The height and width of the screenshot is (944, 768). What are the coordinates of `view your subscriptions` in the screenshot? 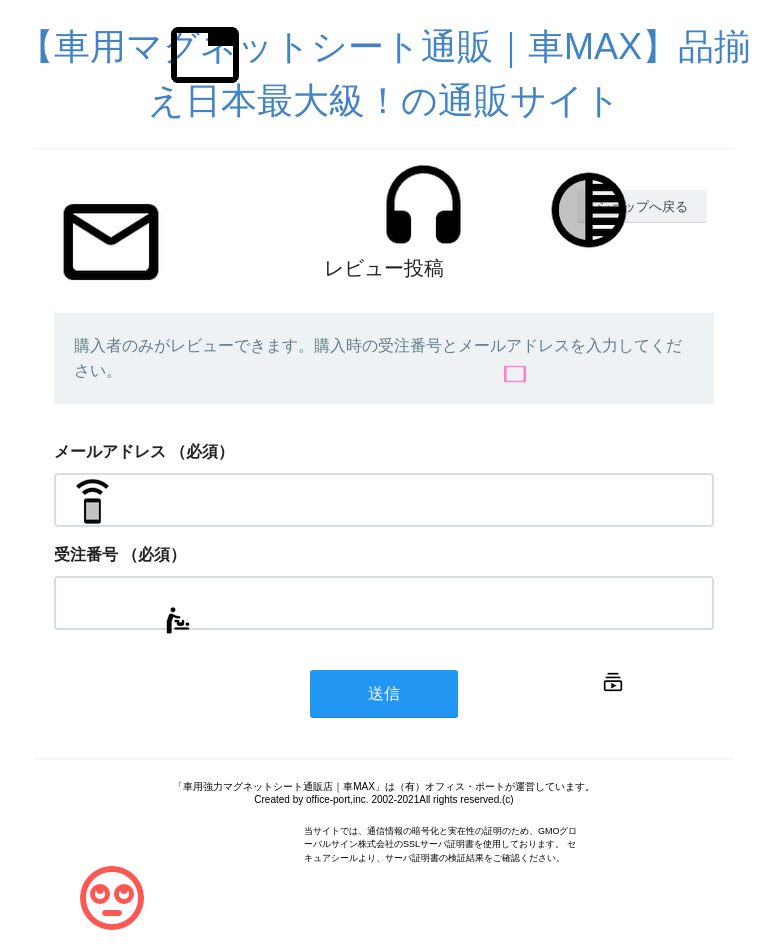 It's located at (613, 682).